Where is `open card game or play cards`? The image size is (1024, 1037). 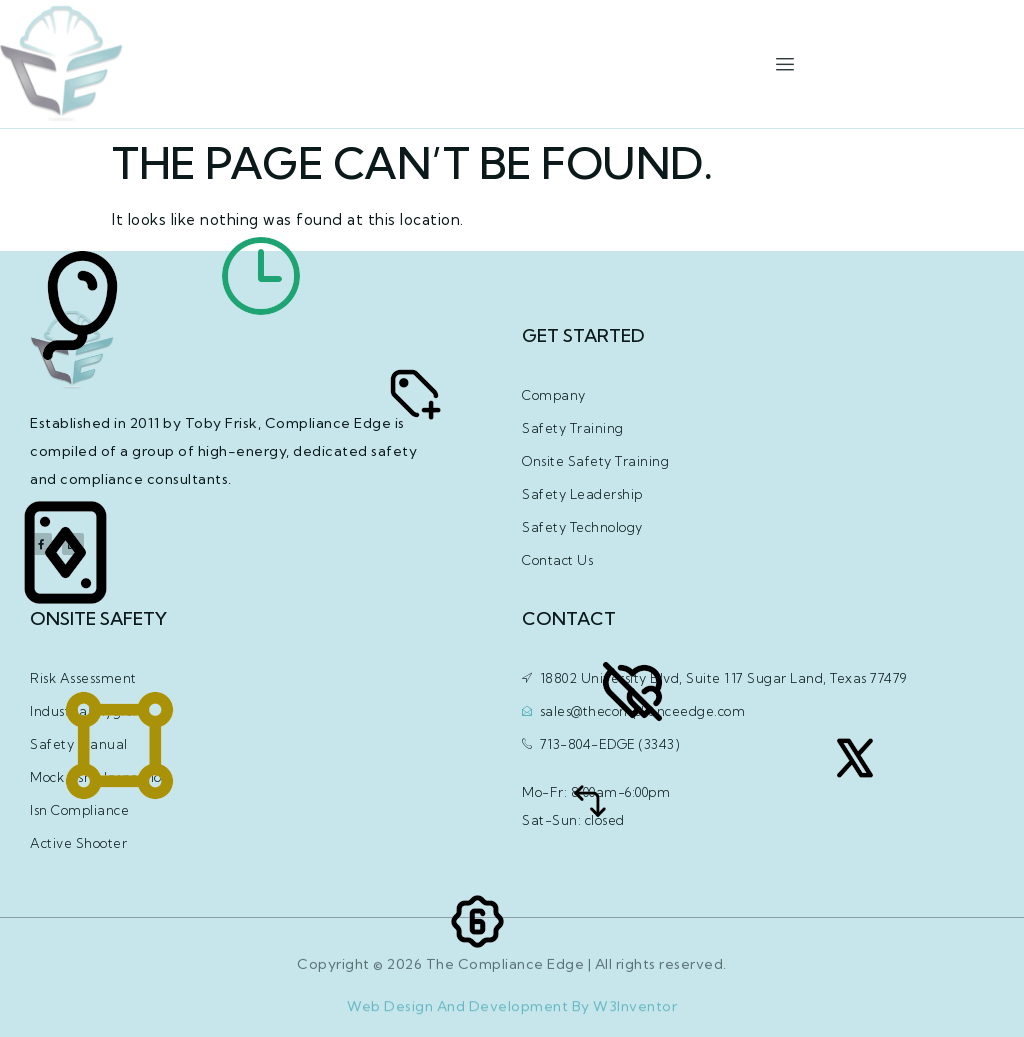
open card game or play cards is located at coordinates (65, 552).